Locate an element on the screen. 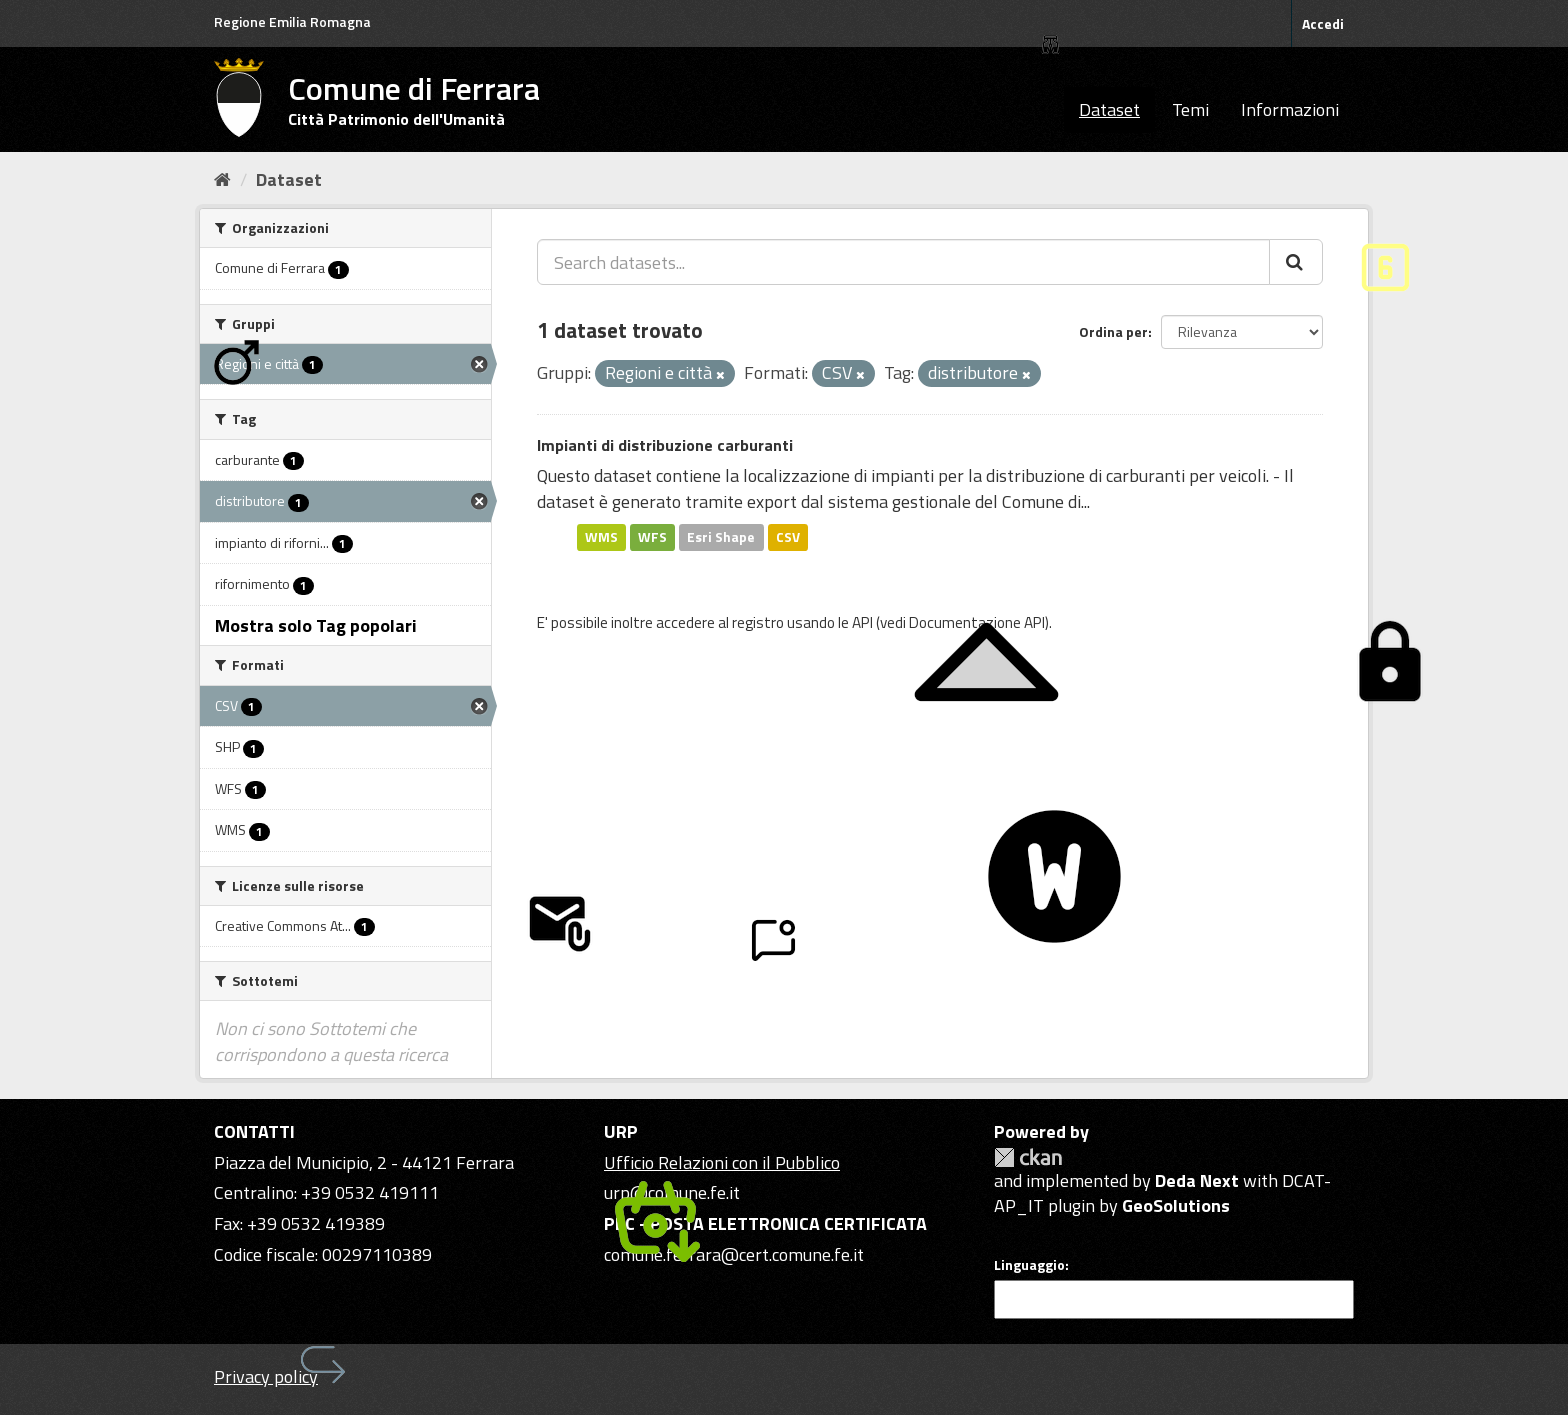 The image size is (1568, 1415). select male gender option is located at coordinates (236, 362).